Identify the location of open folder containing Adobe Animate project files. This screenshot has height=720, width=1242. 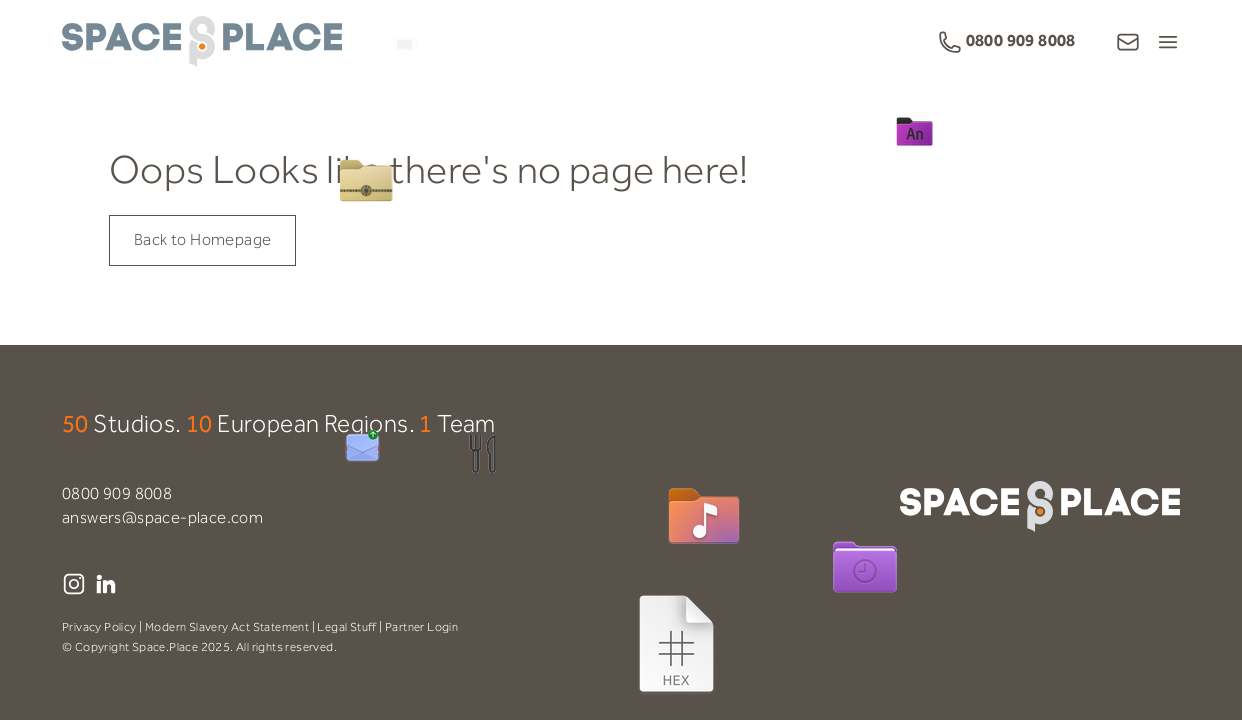
(914, 132).